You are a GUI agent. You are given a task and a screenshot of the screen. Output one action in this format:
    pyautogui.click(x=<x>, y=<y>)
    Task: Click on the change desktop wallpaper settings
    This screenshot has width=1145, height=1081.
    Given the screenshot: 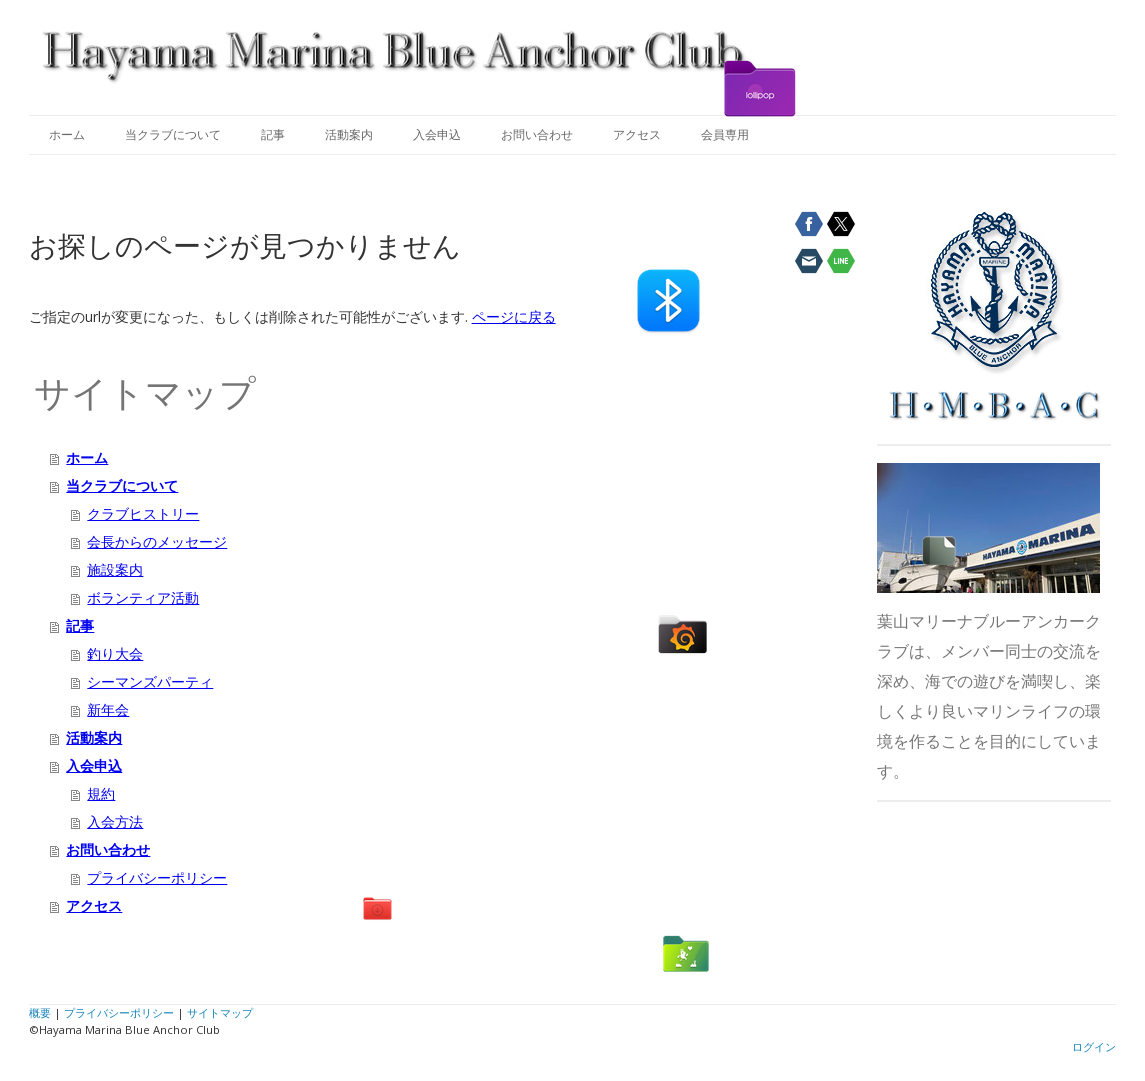 What is the action you would take?
    pyautogui.click(x=939, y=550)
    